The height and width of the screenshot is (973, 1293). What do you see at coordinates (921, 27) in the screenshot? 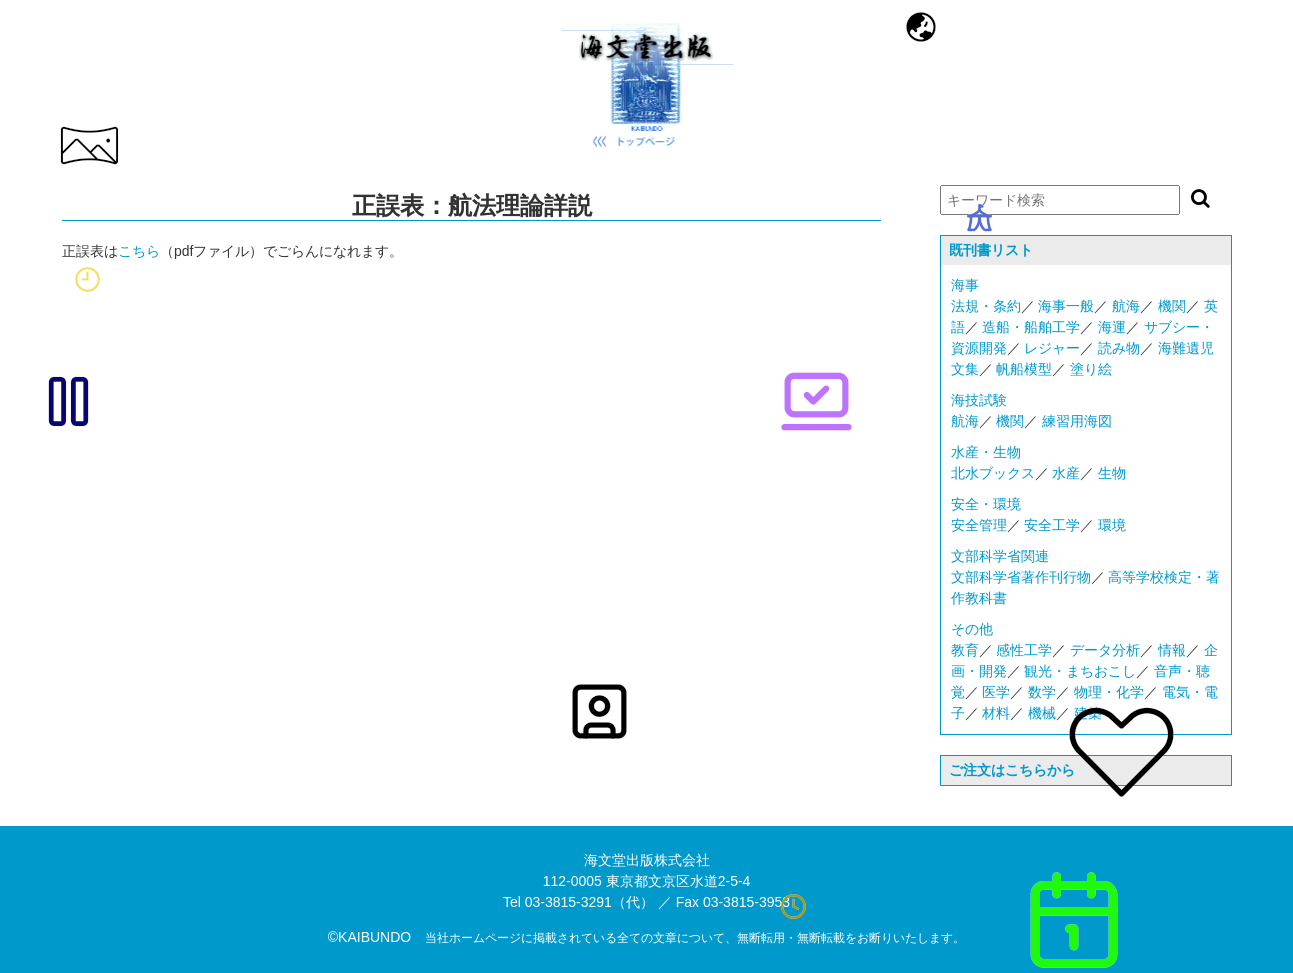
I see `view asia-australia region settings` at bounding box center [921, 27].